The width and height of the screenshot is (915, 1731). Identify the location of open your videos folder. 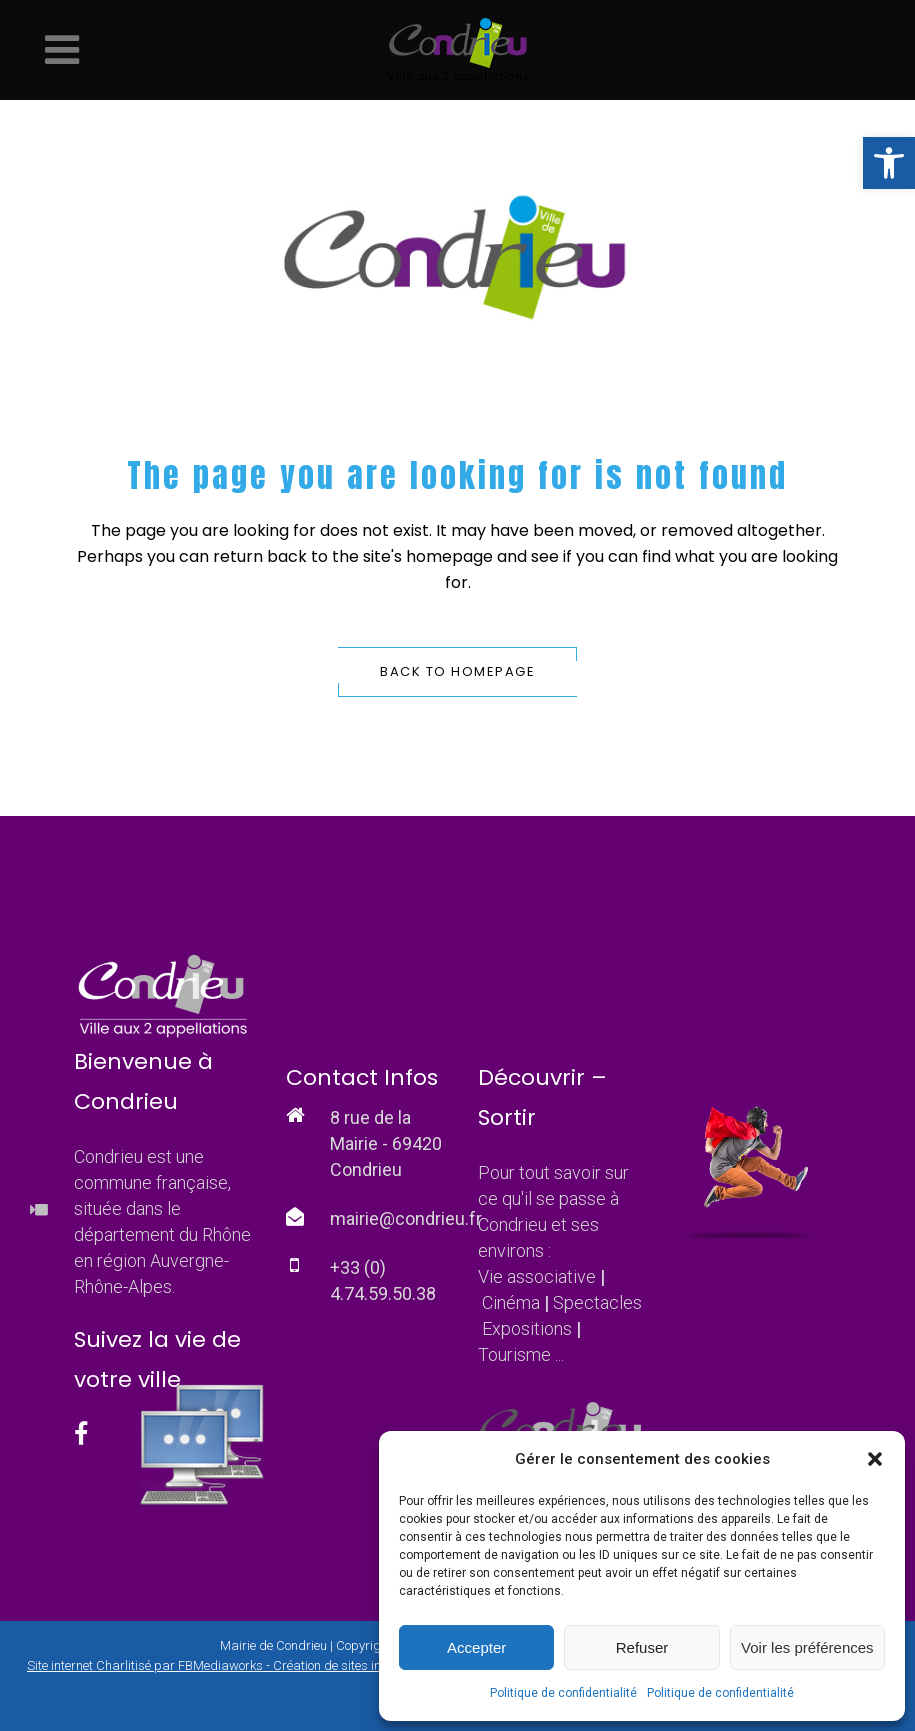
(39, 1209).